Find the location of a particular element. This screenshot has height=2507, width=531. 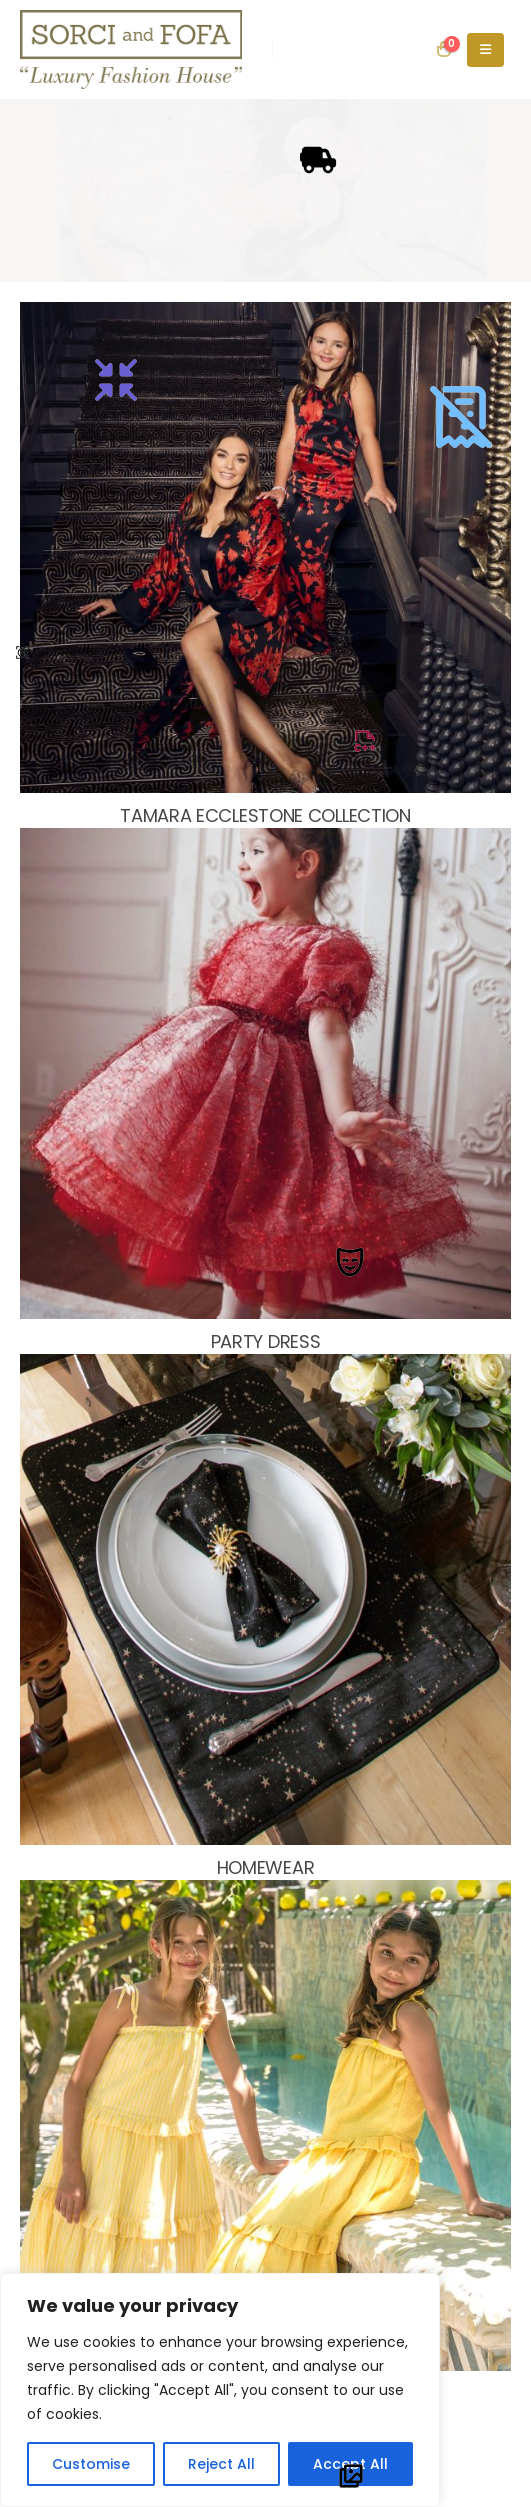

exit fullscreen mode is located at coordinates (116, 380).